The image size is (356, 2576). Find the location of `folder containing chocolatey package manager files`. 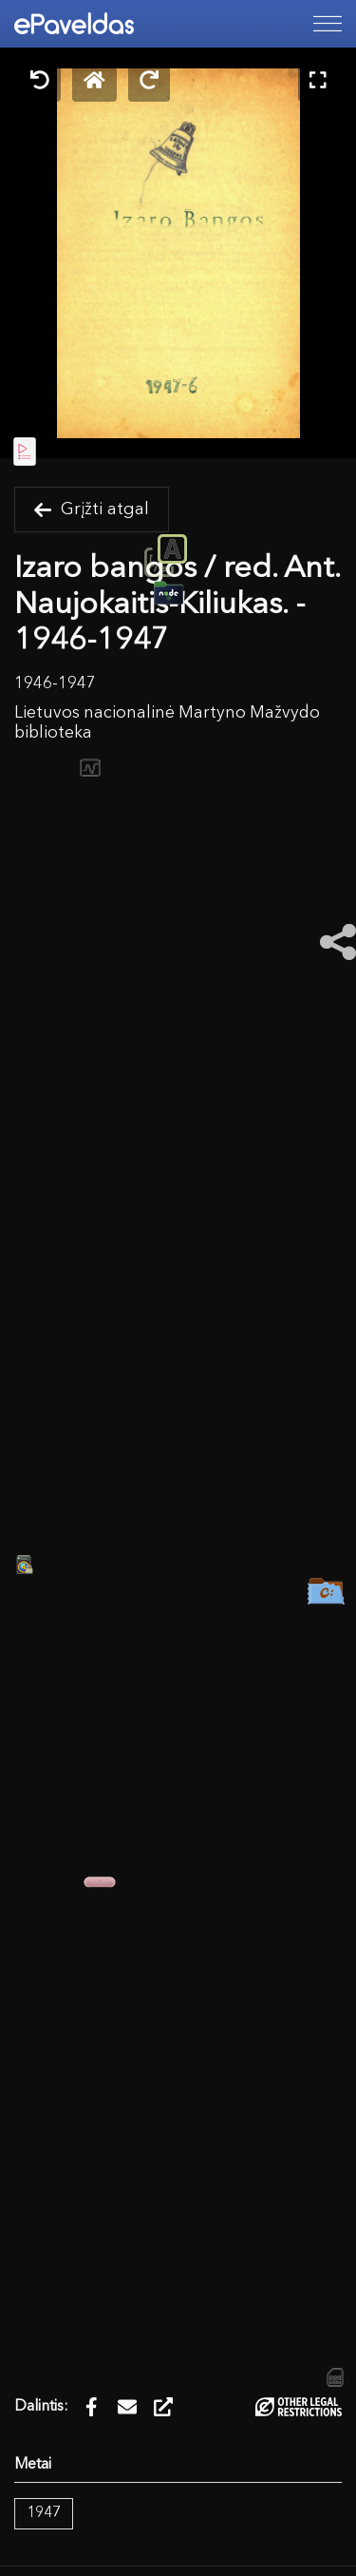

folder containing chocolatey package manager files is located at coordinates (326, 1591).